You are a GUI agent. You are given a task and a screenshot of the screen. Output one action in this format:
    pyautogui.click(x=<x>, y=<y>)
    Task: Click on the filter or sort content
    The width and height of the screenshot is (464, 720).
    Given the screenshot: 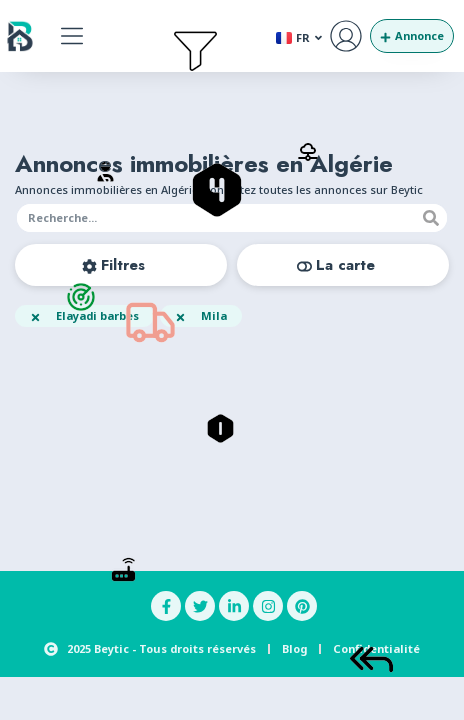 What is the action you would take?
    pyautogui.click(x=195, y=49)
    